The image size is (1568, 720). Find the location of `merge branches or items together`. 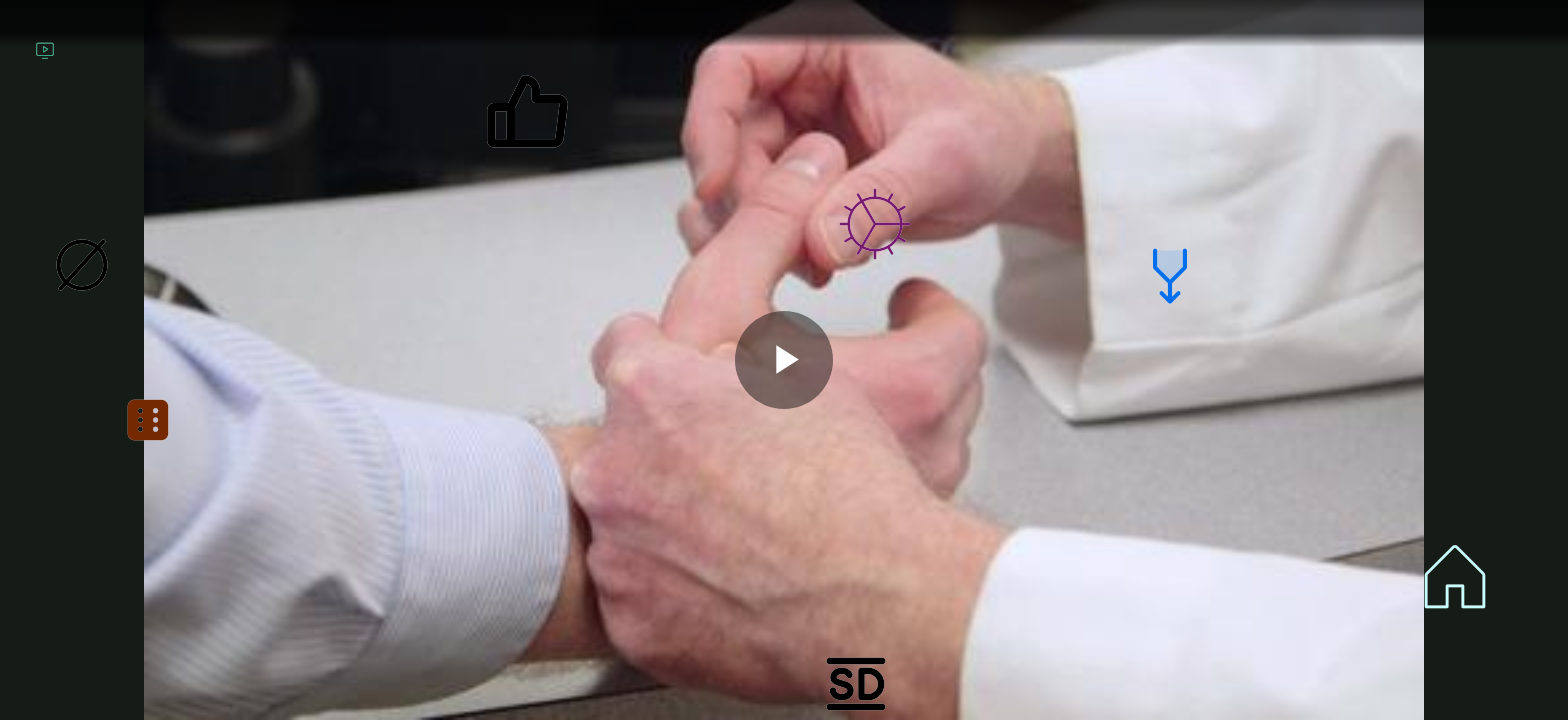

merge branches or items together is located at coordinates (1170, 274).